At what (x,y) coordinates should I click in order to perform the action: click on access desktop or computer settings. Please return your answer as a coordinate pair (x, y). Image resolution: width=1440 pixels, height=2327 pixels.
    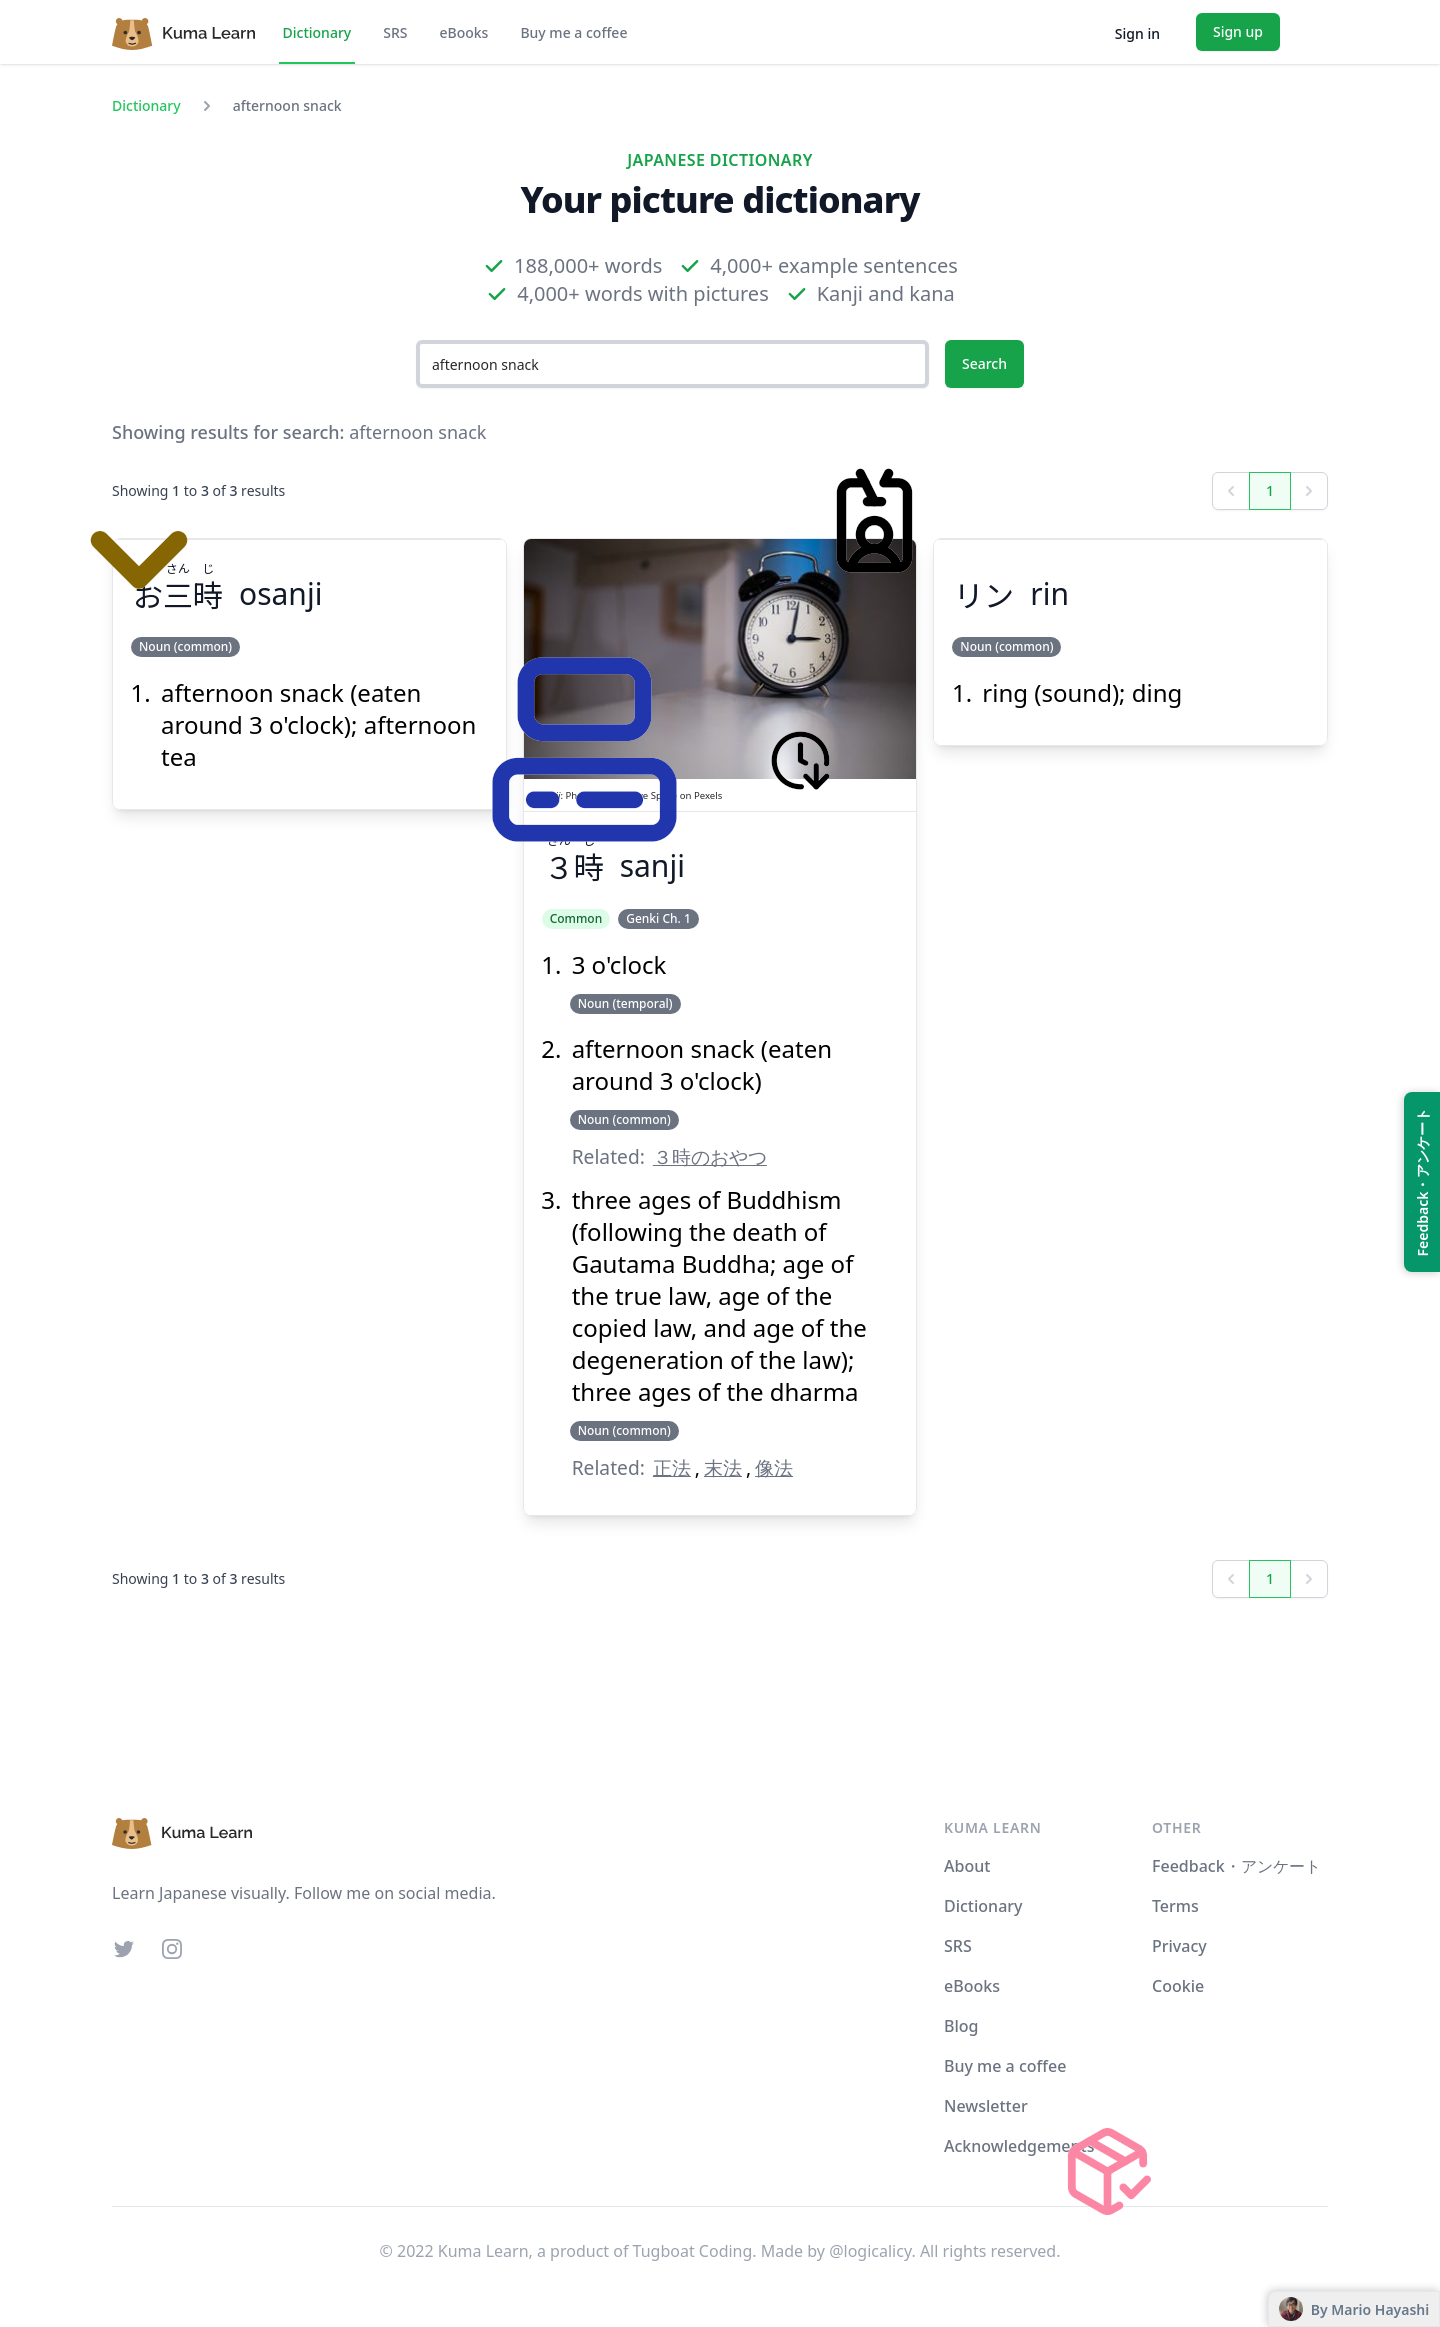
    Looking at the image, I should click on (584, 749).